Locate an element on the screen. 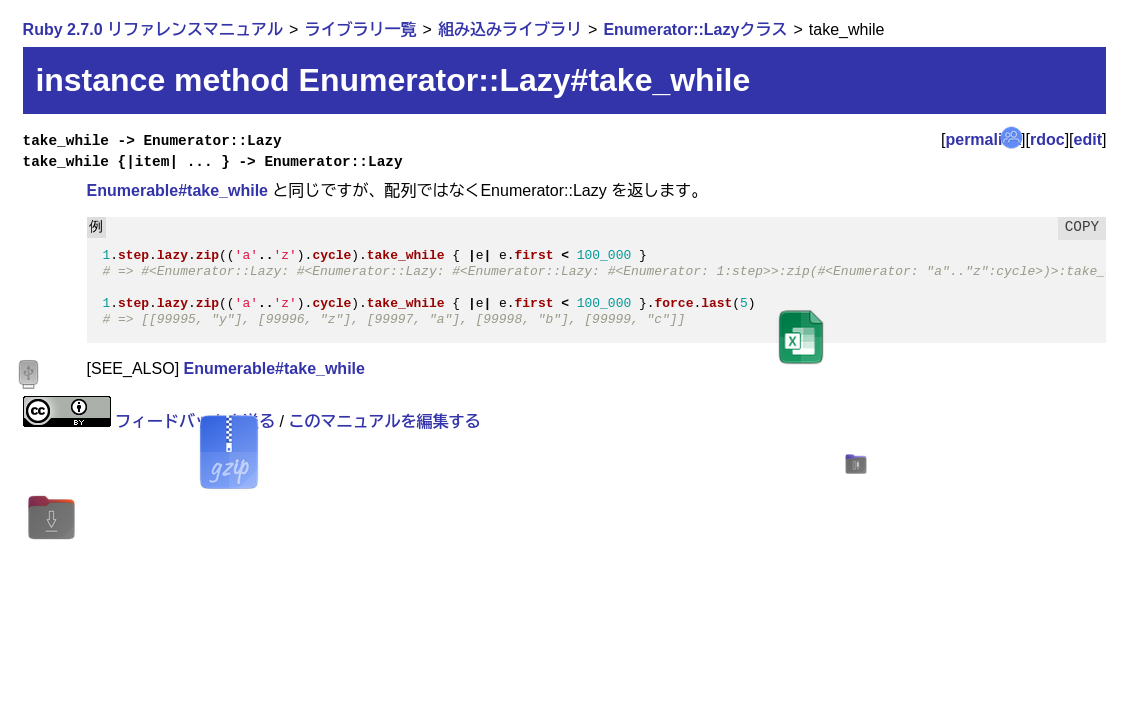  open an excel spreadsheet file is located at coordinates (801, 337).